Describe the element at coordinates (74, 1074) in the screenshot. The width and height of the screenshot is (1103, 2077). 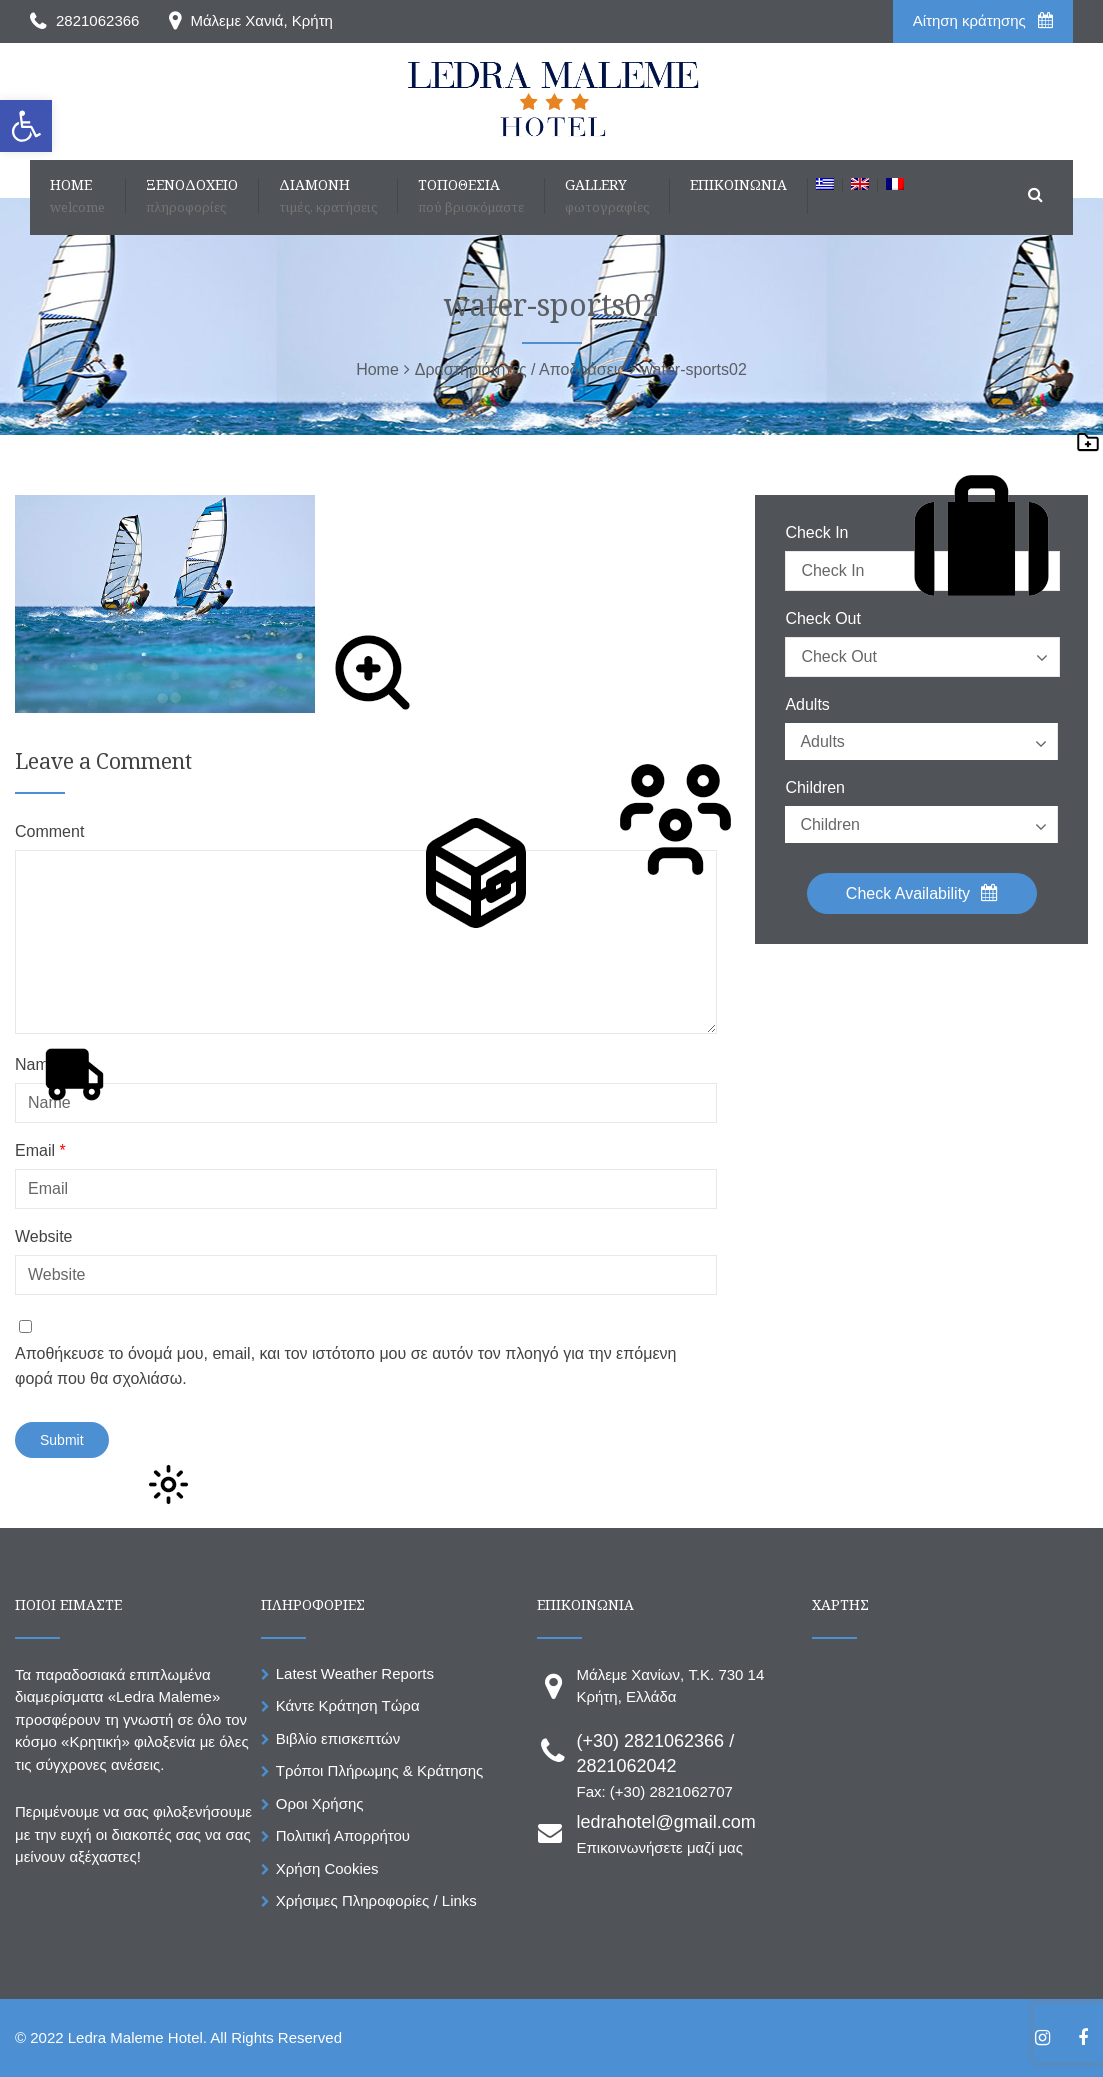
I see `access delivery or shipping options` at that location.